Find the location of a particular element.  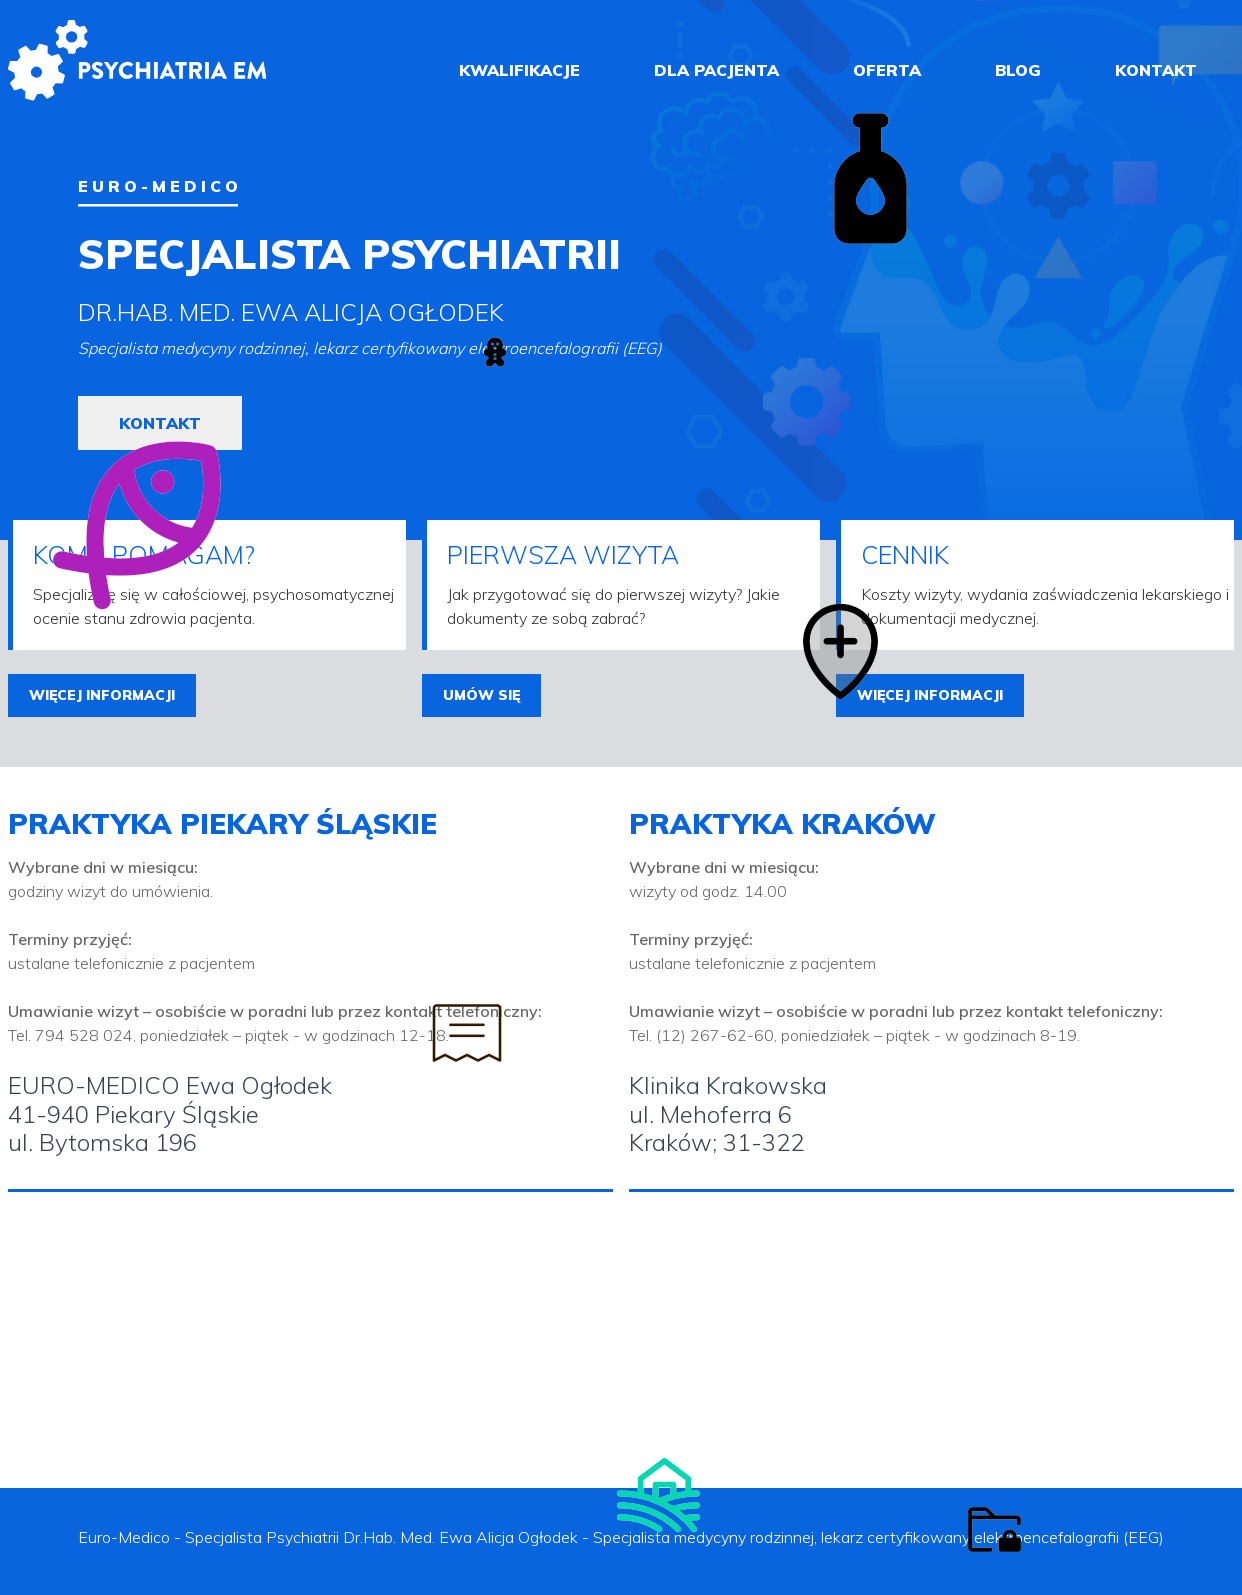

access farm or agricultural features is located at coordinates (658, 1496).